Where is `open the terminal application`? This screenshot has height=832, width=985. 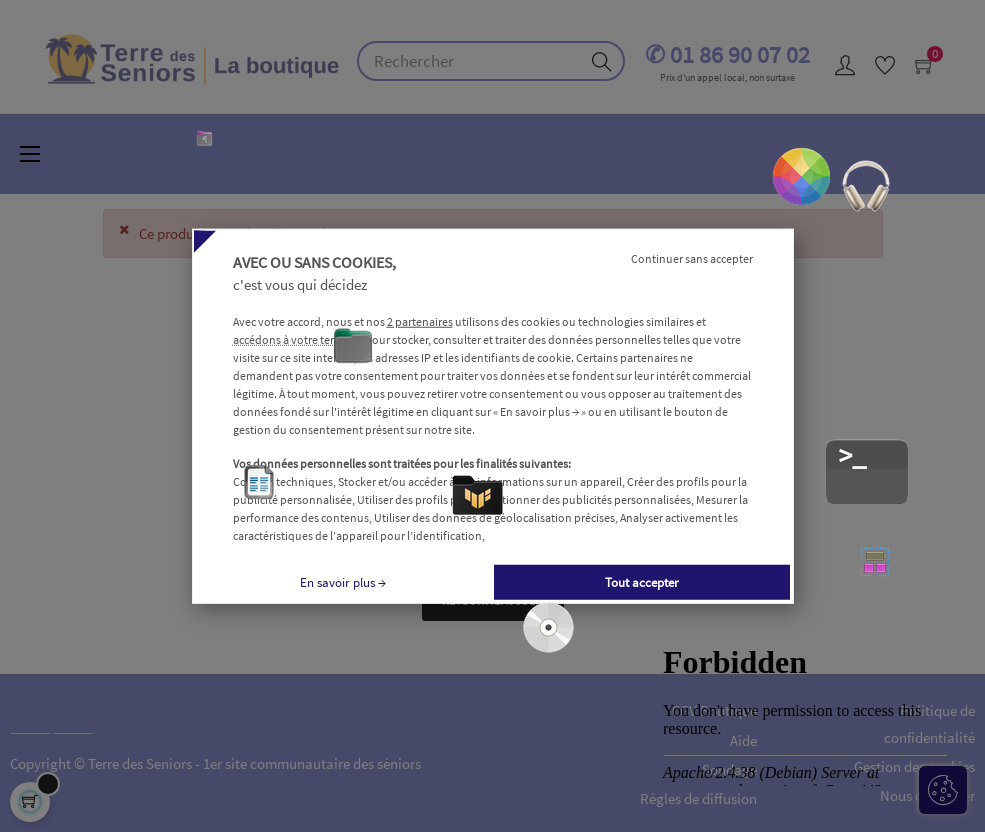
open the terminal application is located at coordinates (867, 472).